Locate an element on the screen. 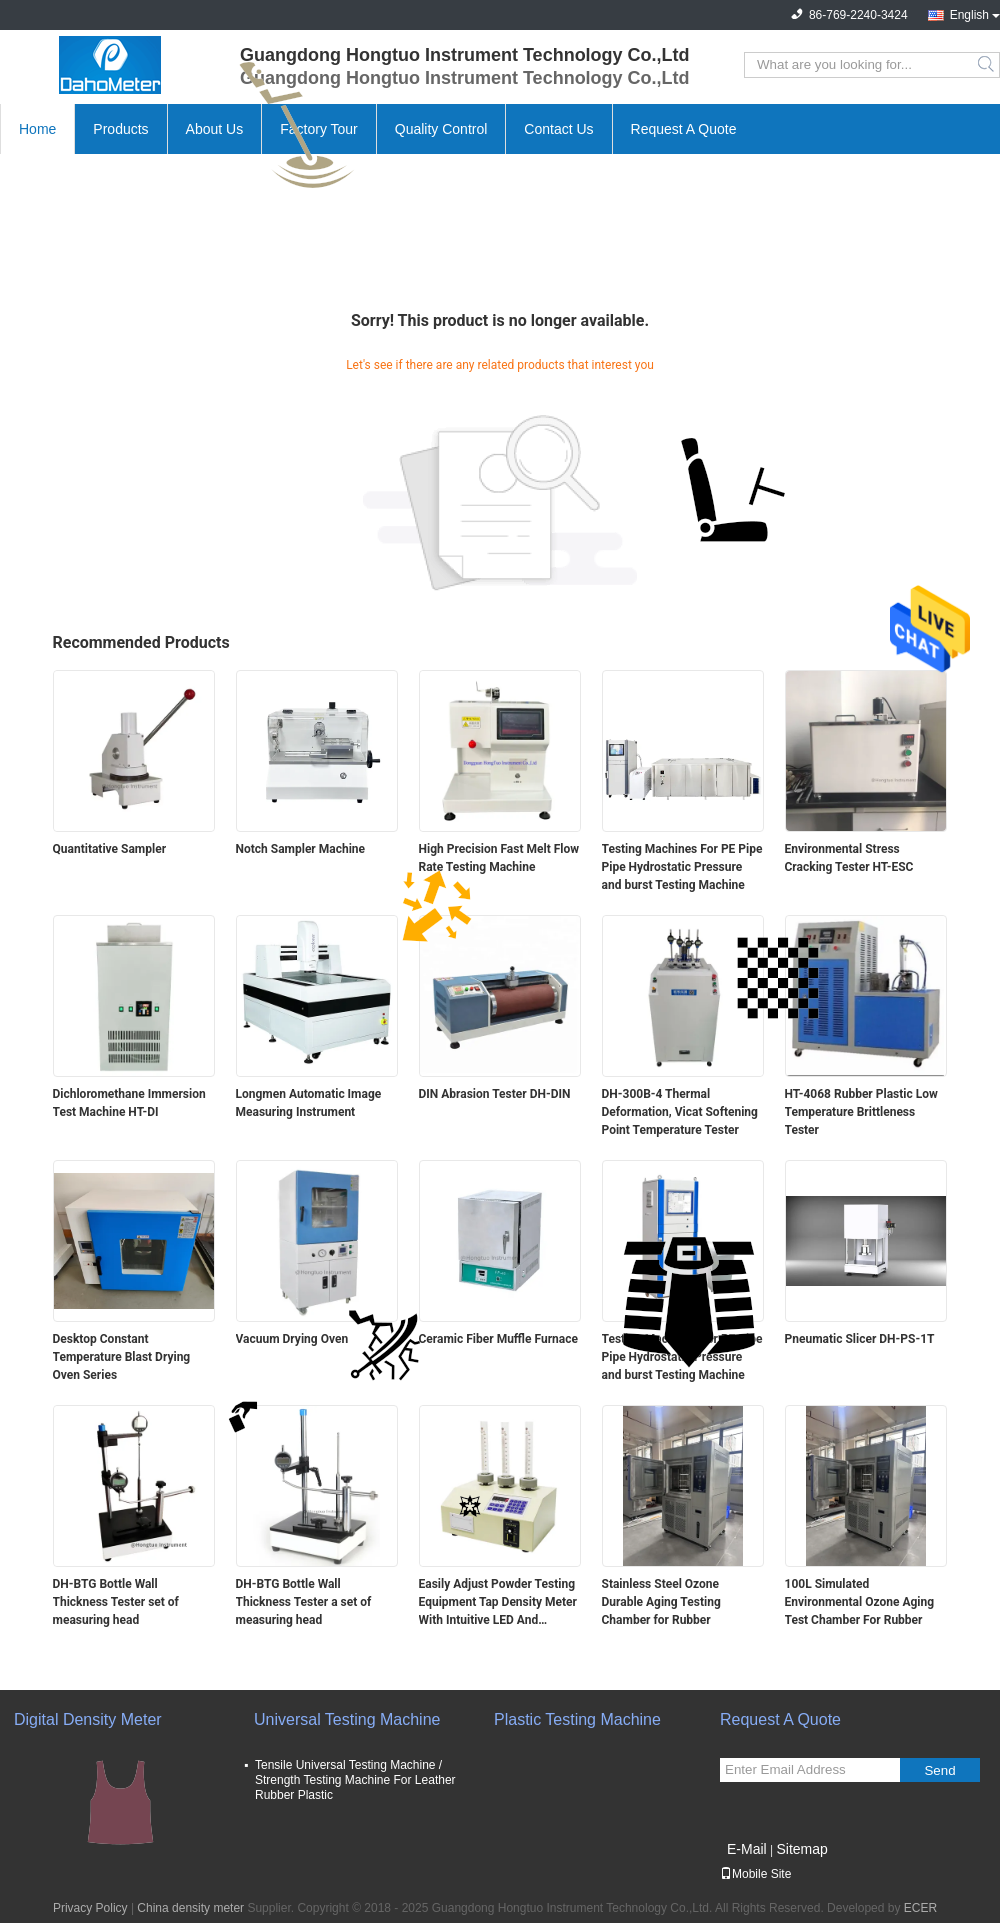 The image size is (1000, 1923). play a card from your hand is located at coordinates (243, 1417).